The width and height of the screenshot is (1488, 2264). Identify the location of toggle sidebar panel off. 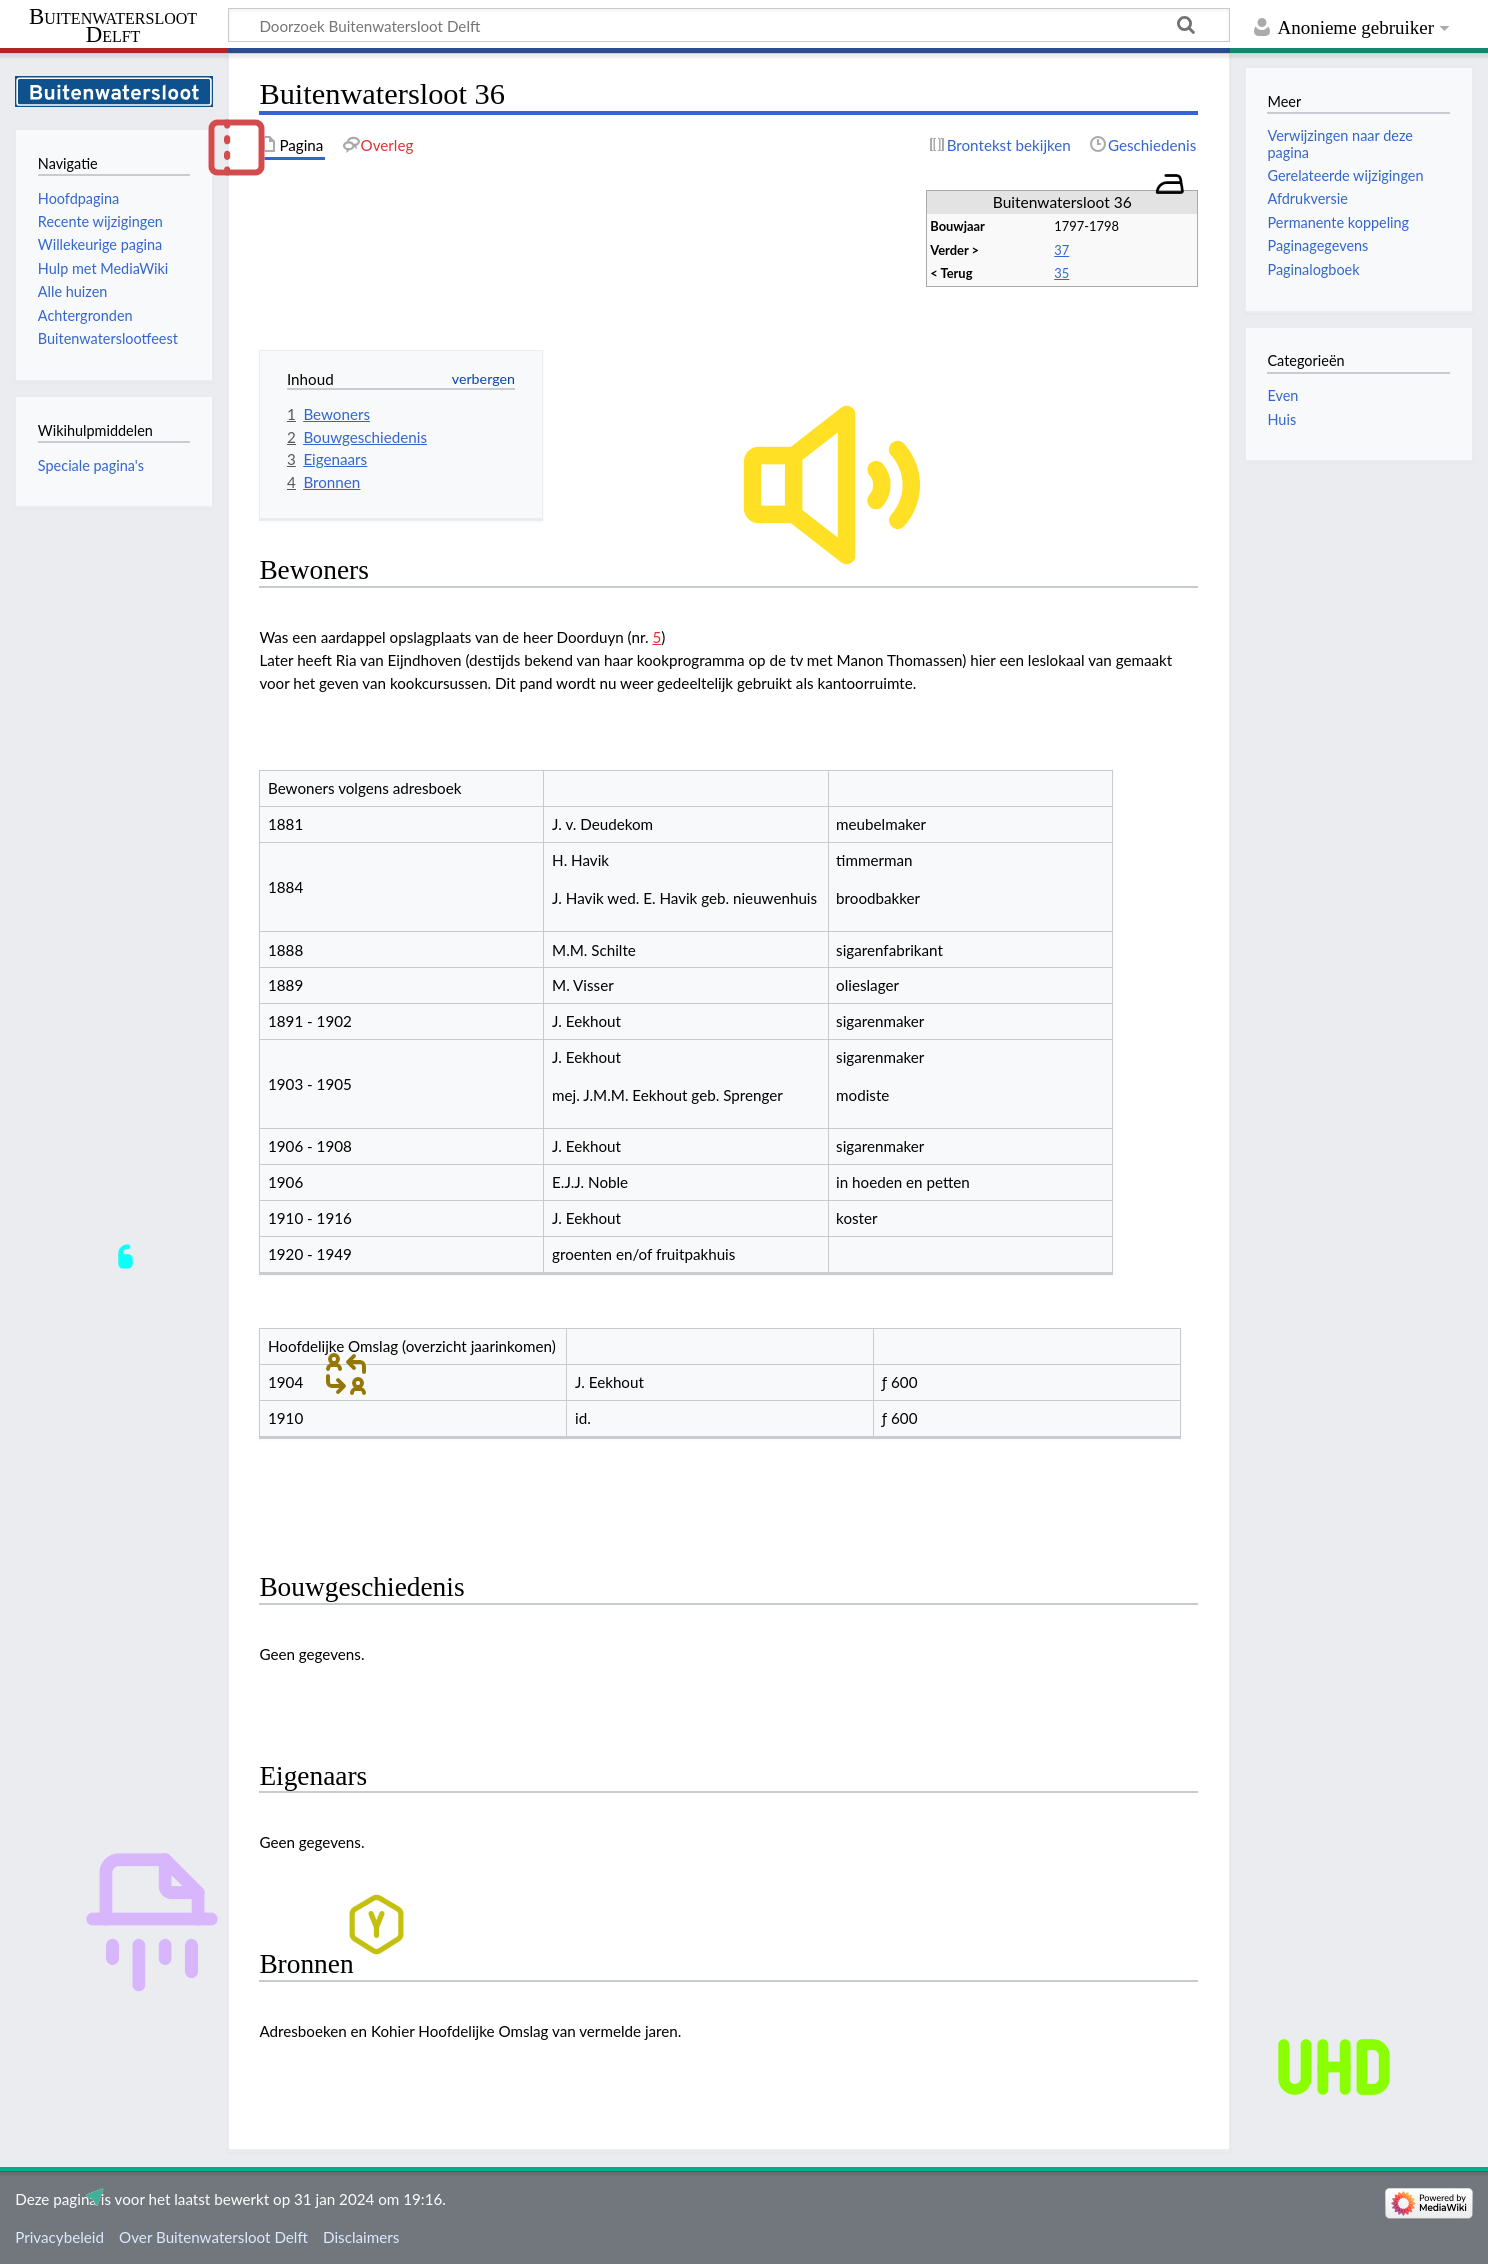
(236, 147).